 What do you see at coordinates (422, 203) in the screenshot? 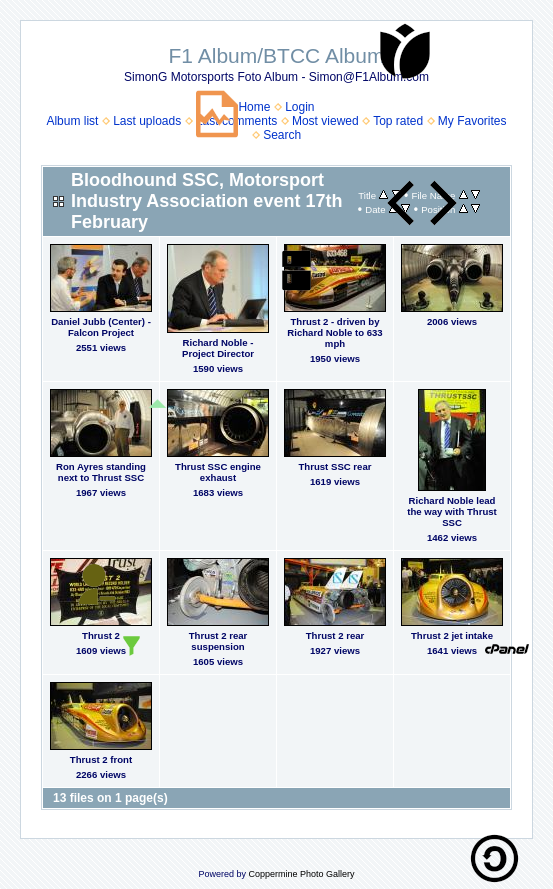
I see `view or edit source code` at bounding box center [422, 203].